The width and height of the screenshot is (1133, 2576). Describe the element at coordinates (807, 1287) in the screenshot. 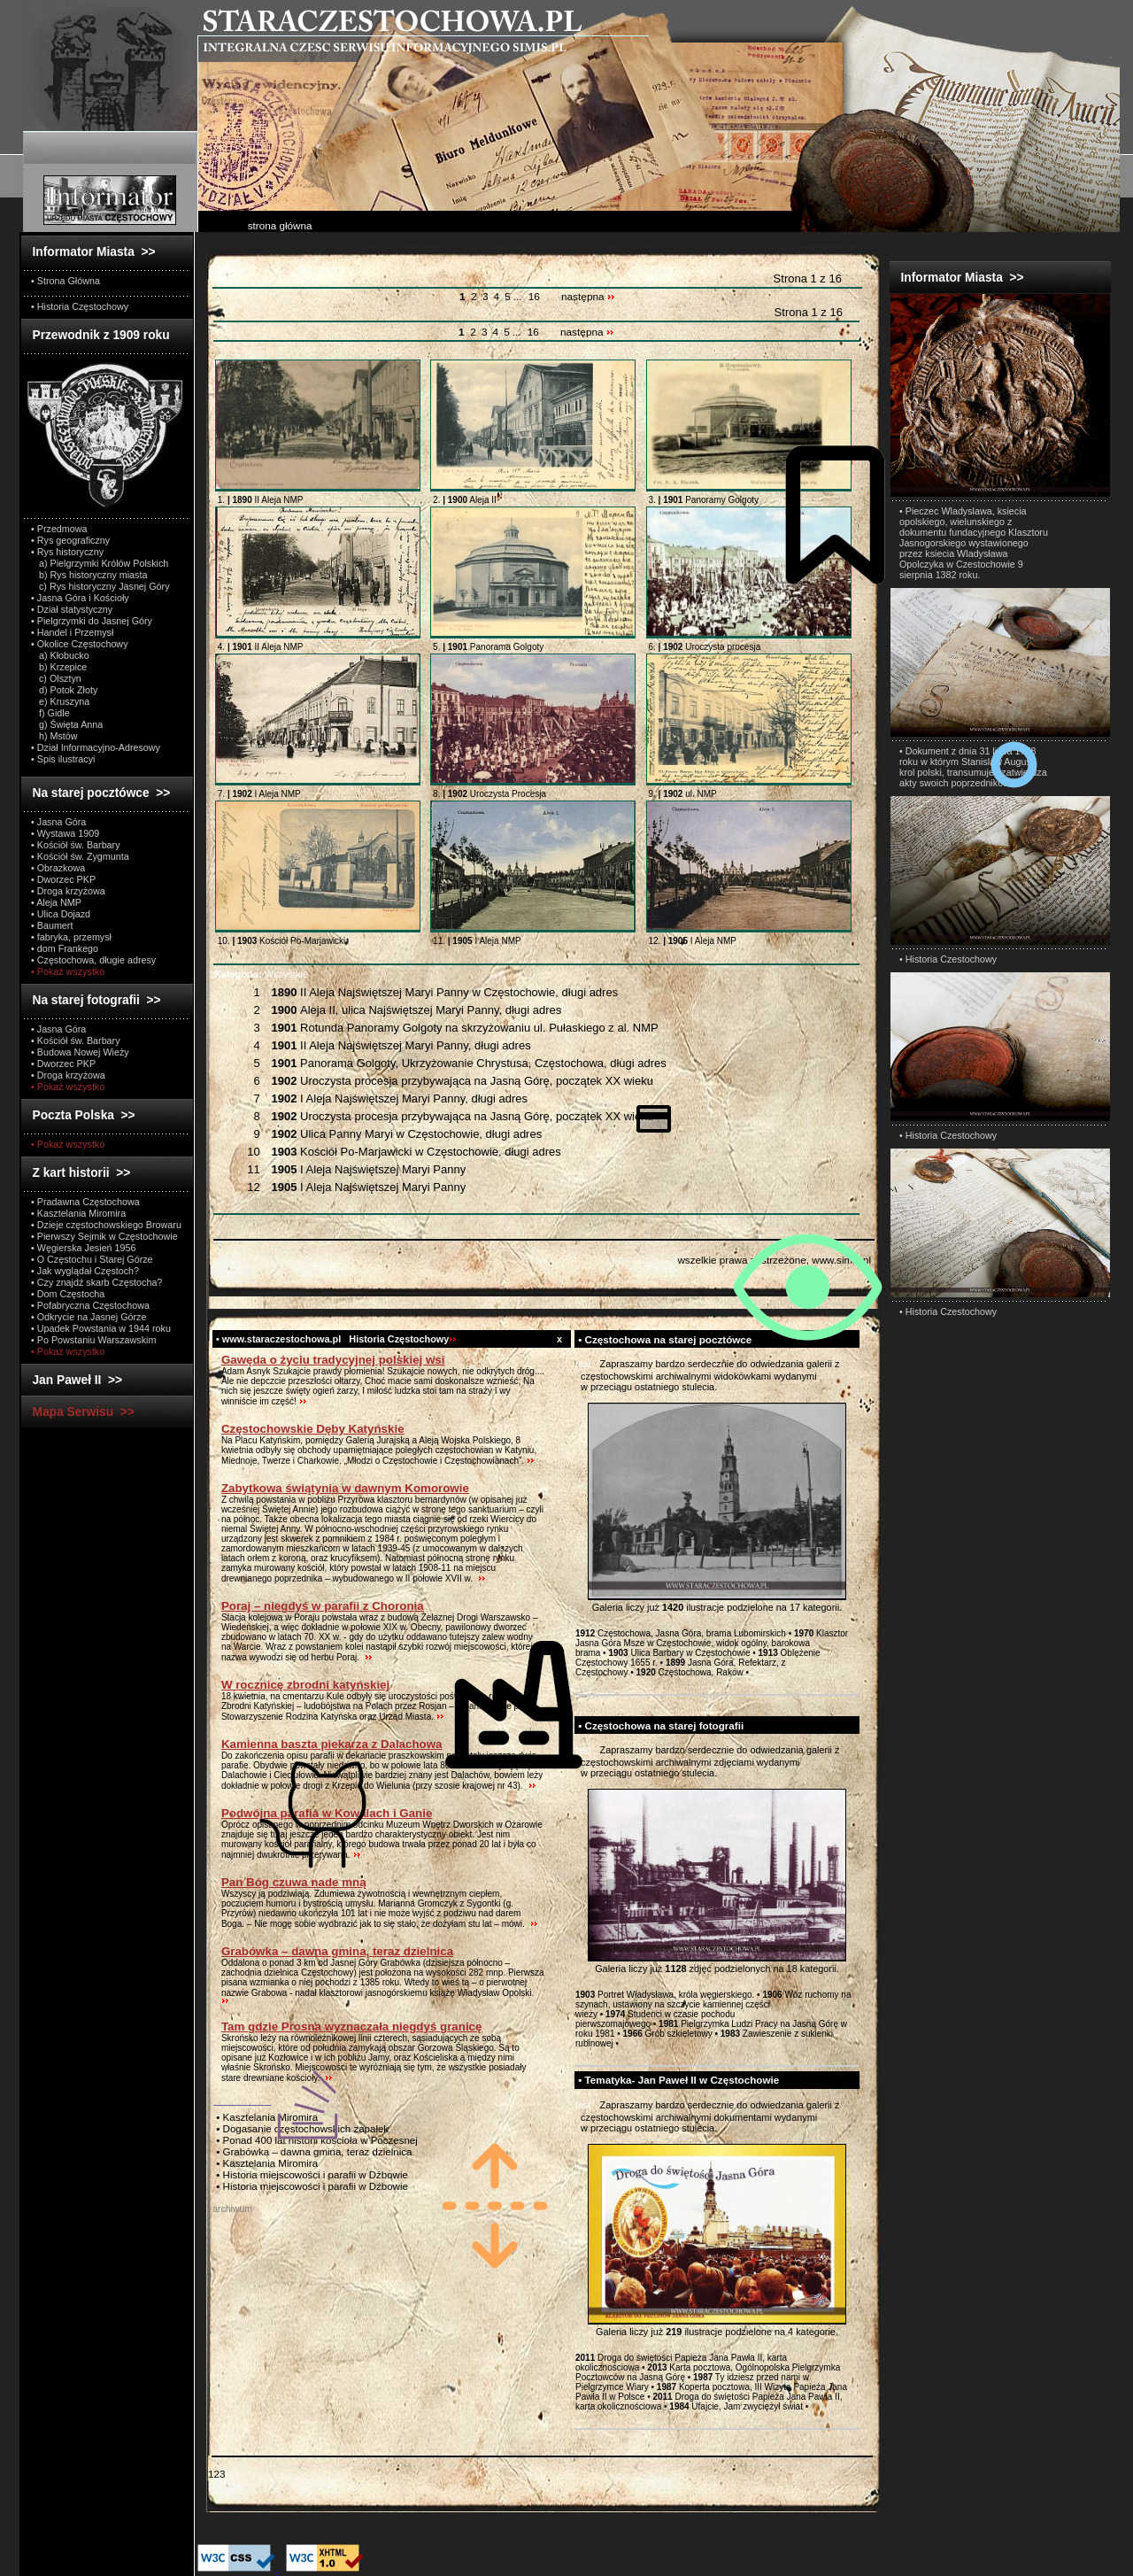

I see `view or preview content` at that location.